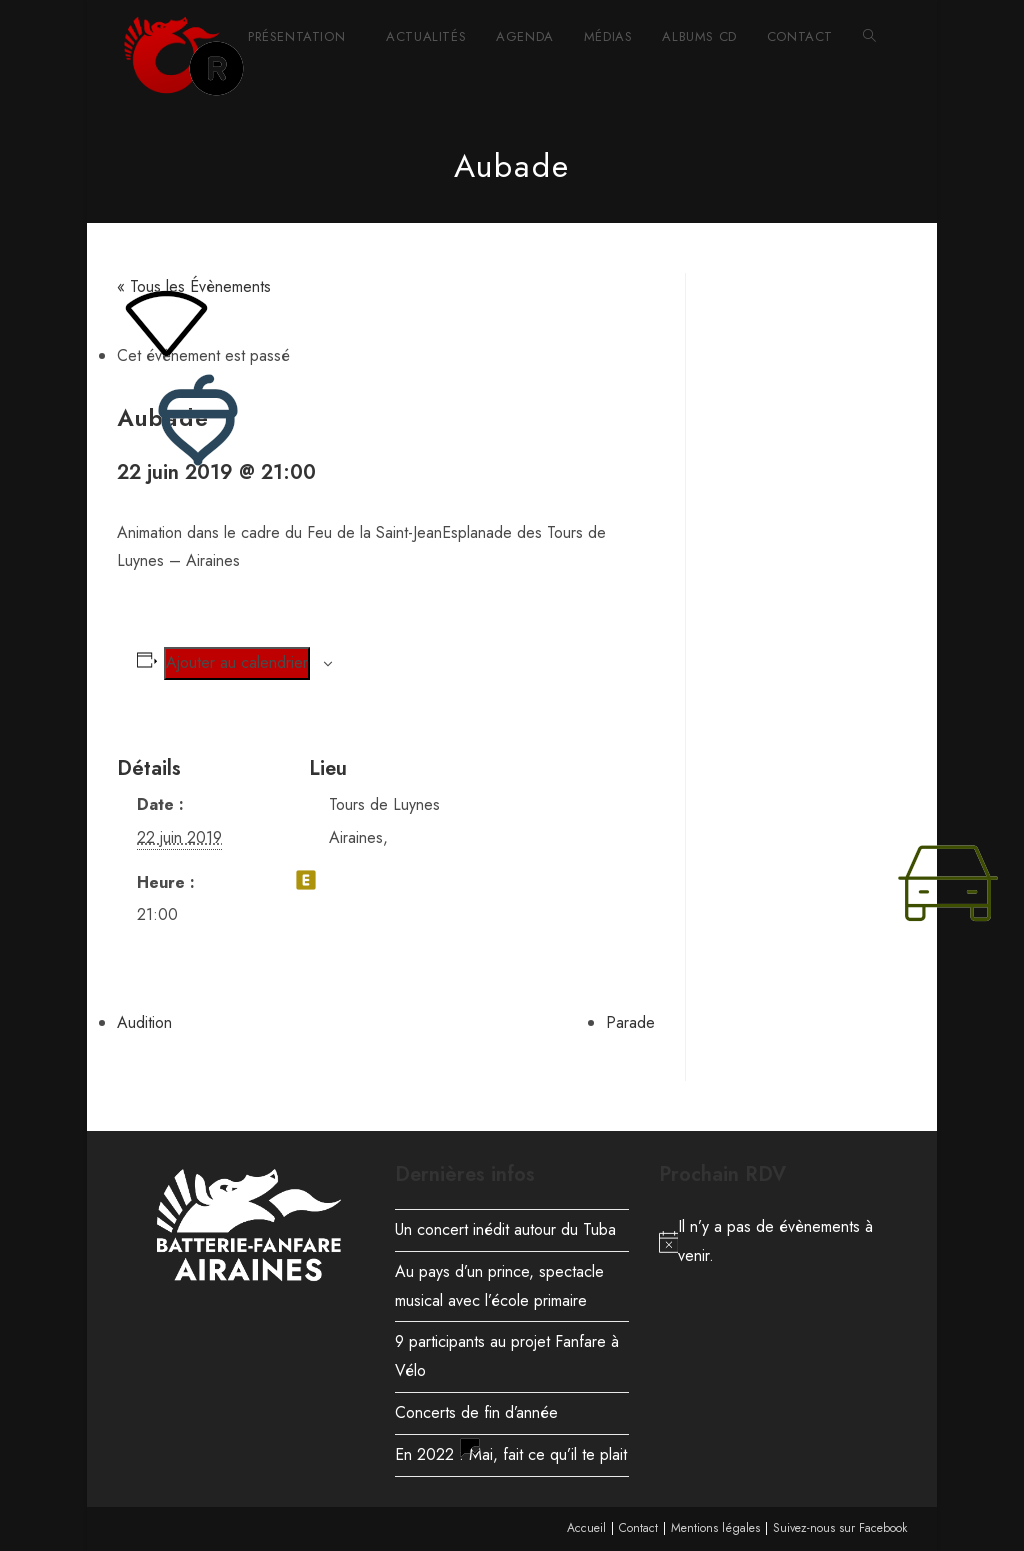 This screenshot has height=1551, width=1024. What do you see at coordinates (166, 323) in the screenshot?
I see `no wifi signal available` at bounding box center [166, 323].